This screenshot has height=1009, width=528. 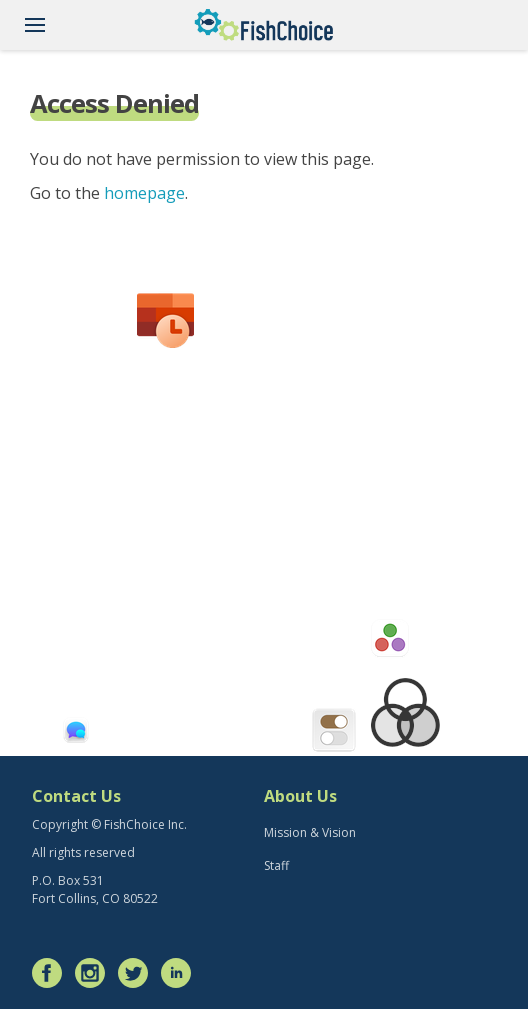 What do you see at coordinates (390, 638) in the screenshot?
I see `open the julia programming language app` at bounding box center [390, 638].